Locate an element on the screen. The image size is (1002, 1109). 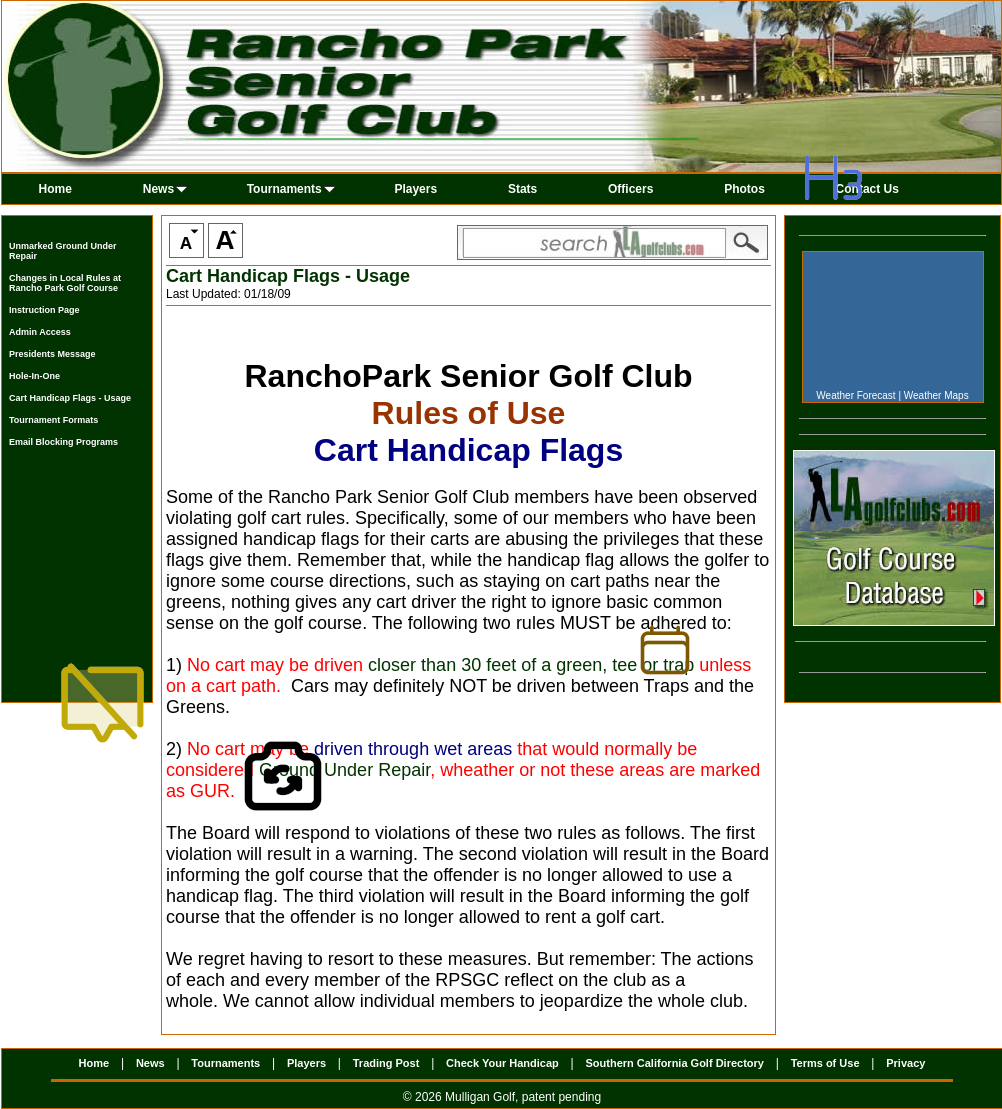
view calendar or schedule is located at coordinates (665, 650).